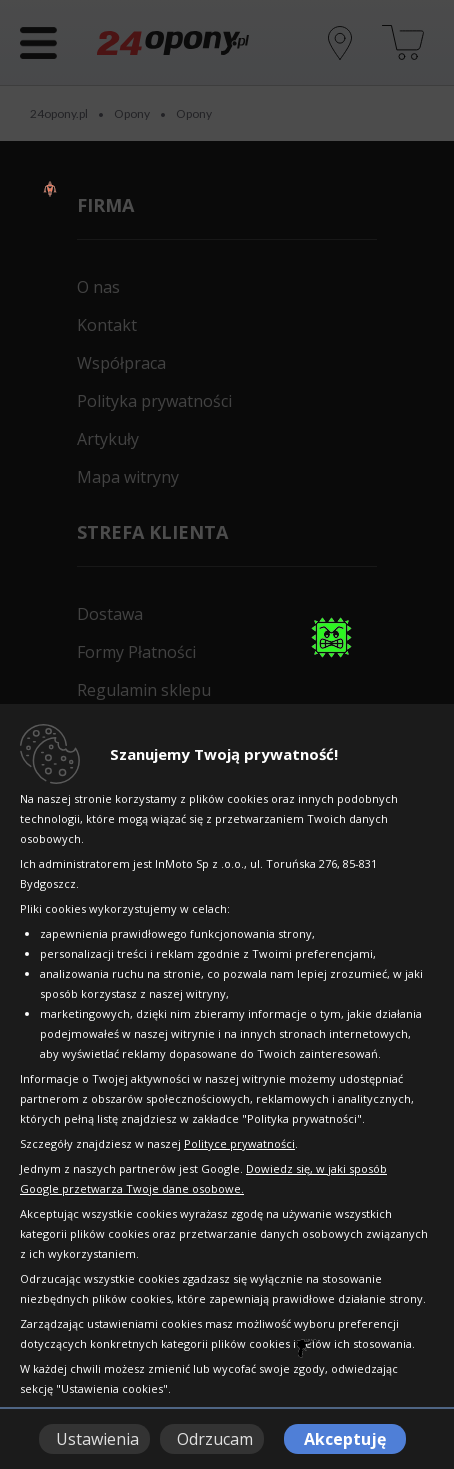 The width and height of the screenshot is (454, 1469). Describe the element at coordinates (331, 637) in the screenshot. I see `thwomp enemy character from super mario games` at that location.